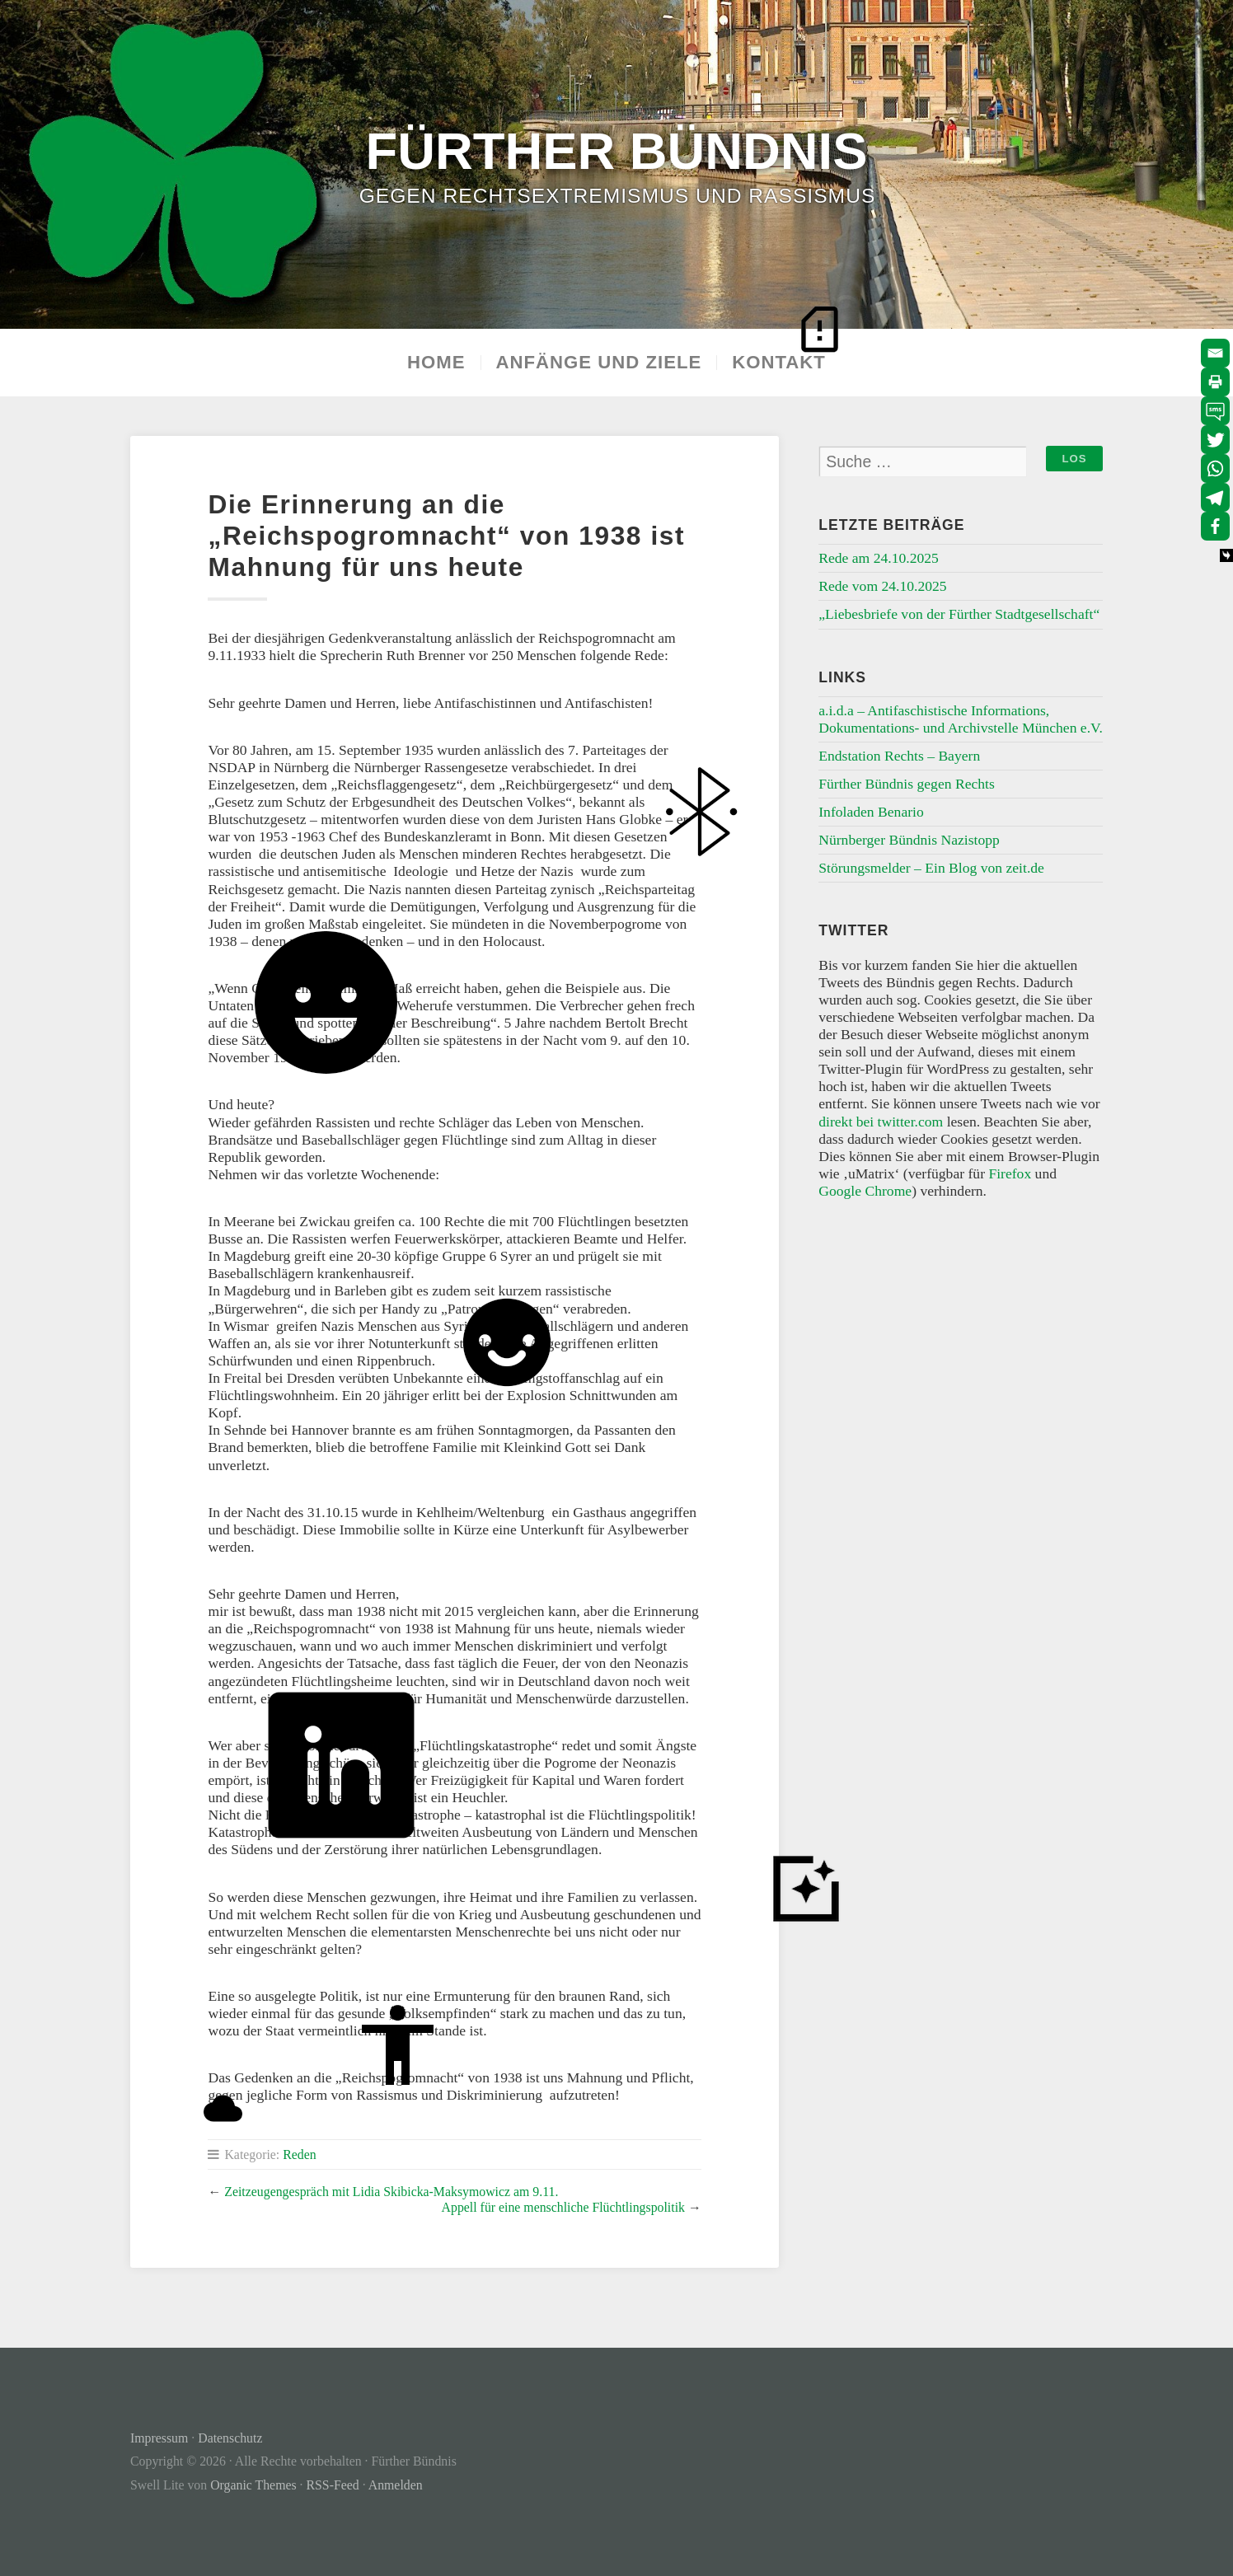  Describe the element at coordinates (397, 2044) in the screenshot. I see `access accessibility settings` at that location.